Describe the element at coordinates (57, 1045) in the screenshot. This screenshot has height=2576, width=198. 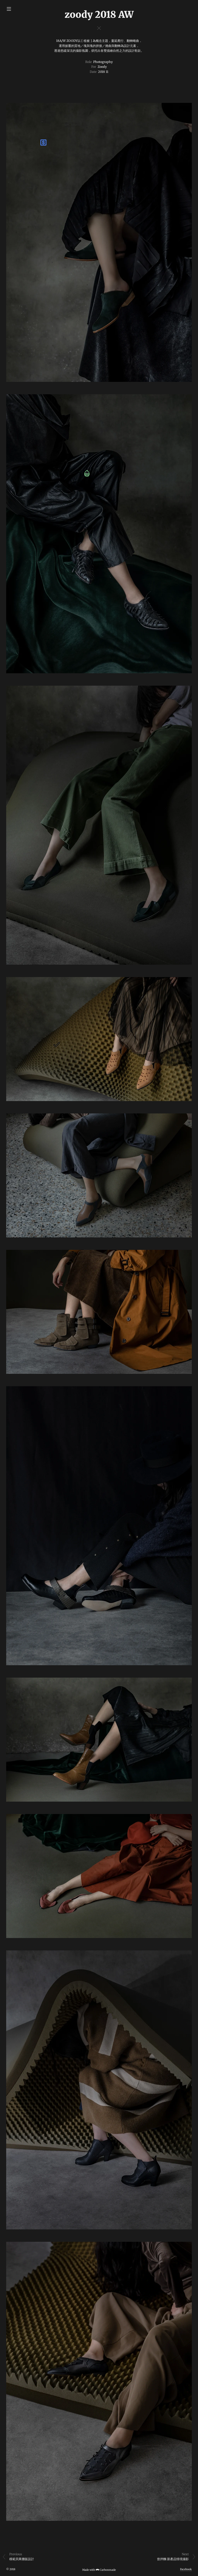
I see `task completed successfully` at that location.